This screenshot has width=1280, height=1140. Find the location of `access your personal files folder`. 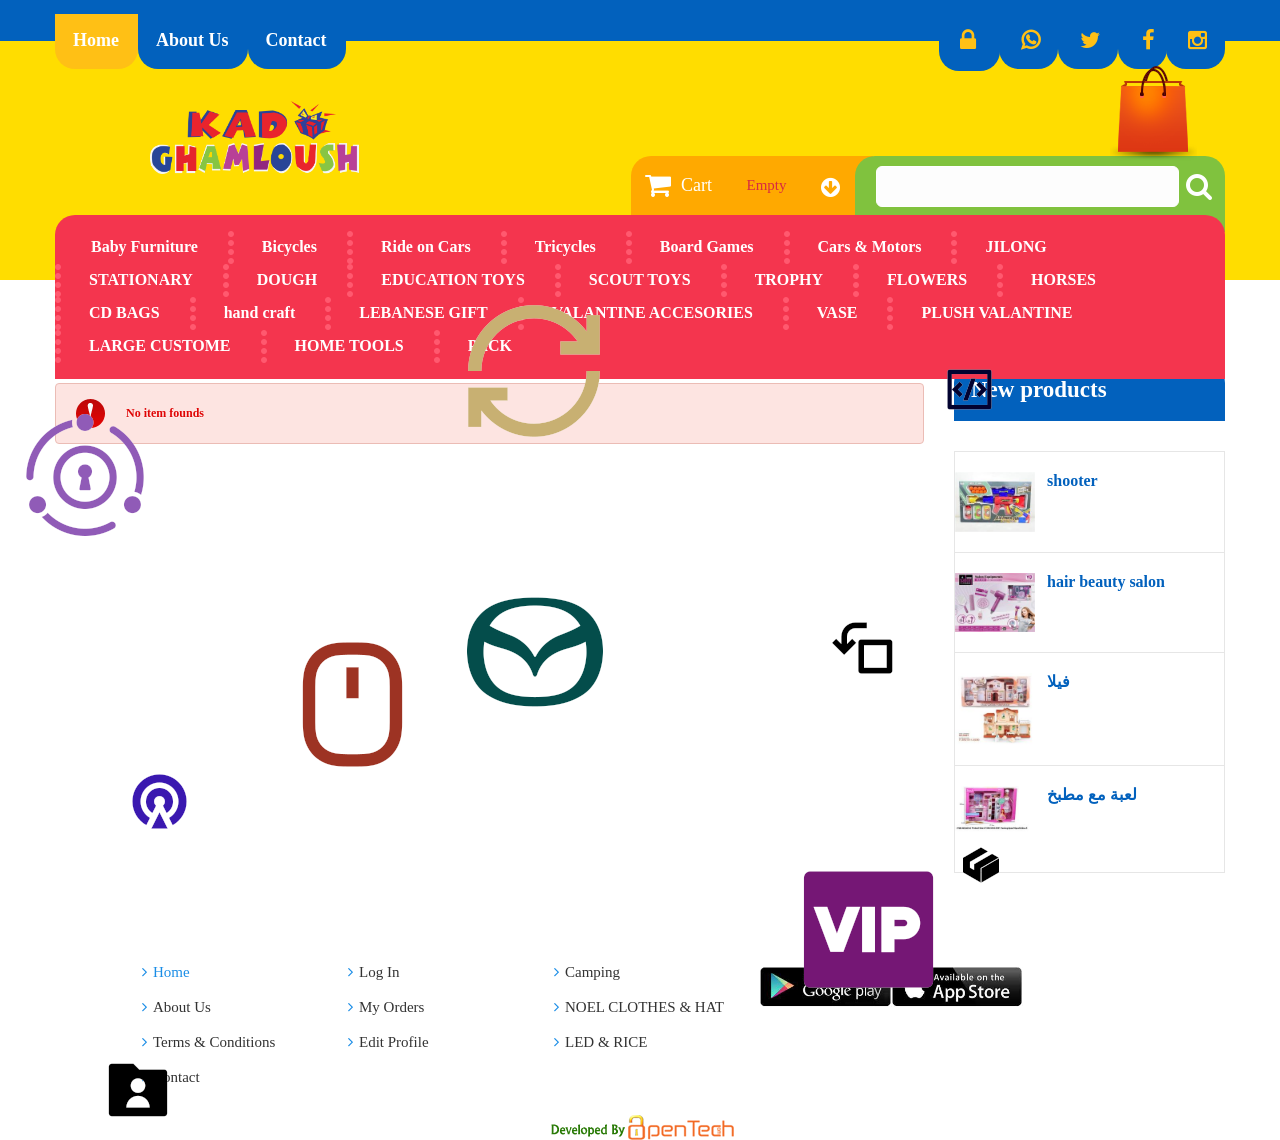

access your personal files folder is located at coordinates (138, 1090).